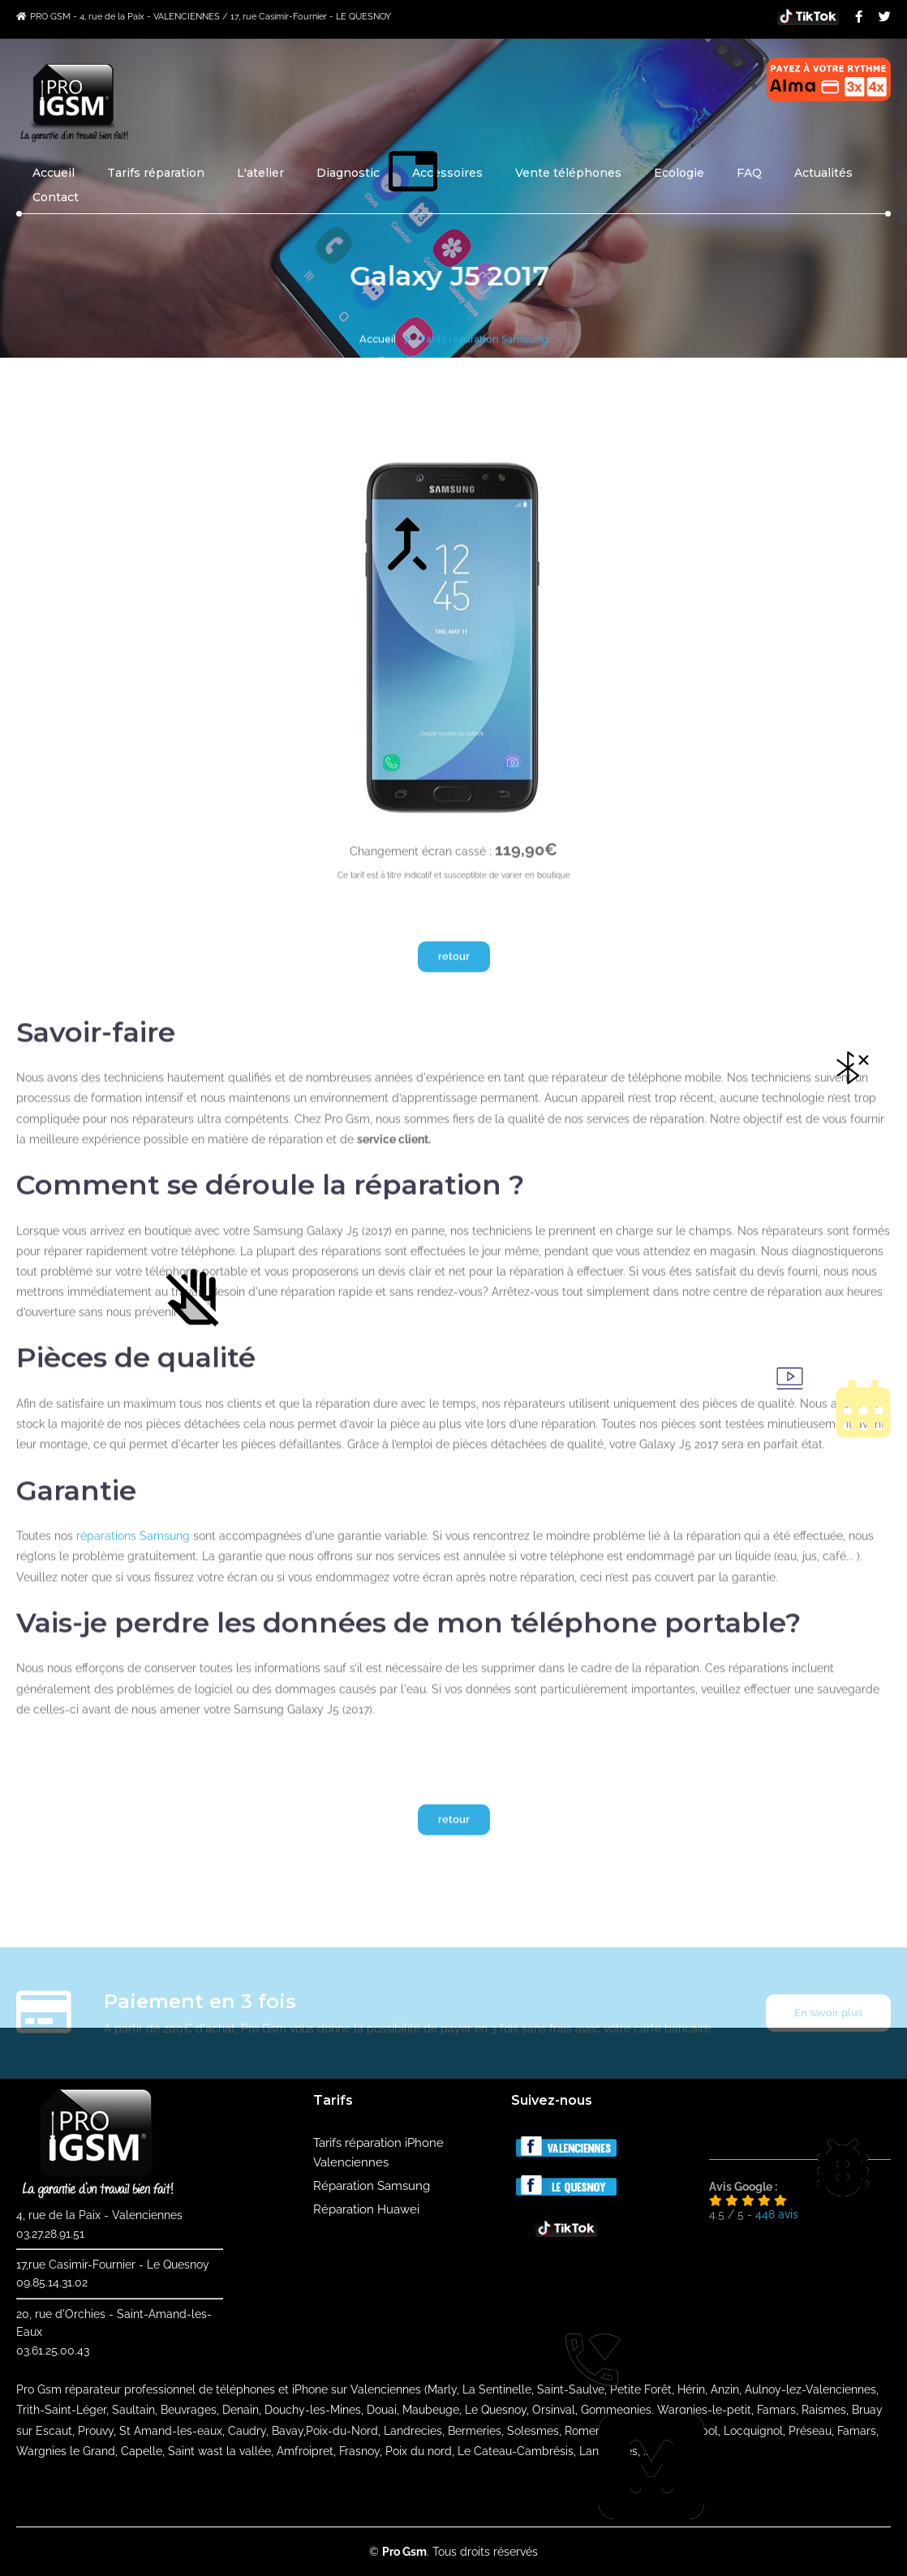 This screenshot has height=2576, width=907. Describe the element at coordinates (759, 2449) in the screenshot. I see `find nearby convenience stores` at that location.